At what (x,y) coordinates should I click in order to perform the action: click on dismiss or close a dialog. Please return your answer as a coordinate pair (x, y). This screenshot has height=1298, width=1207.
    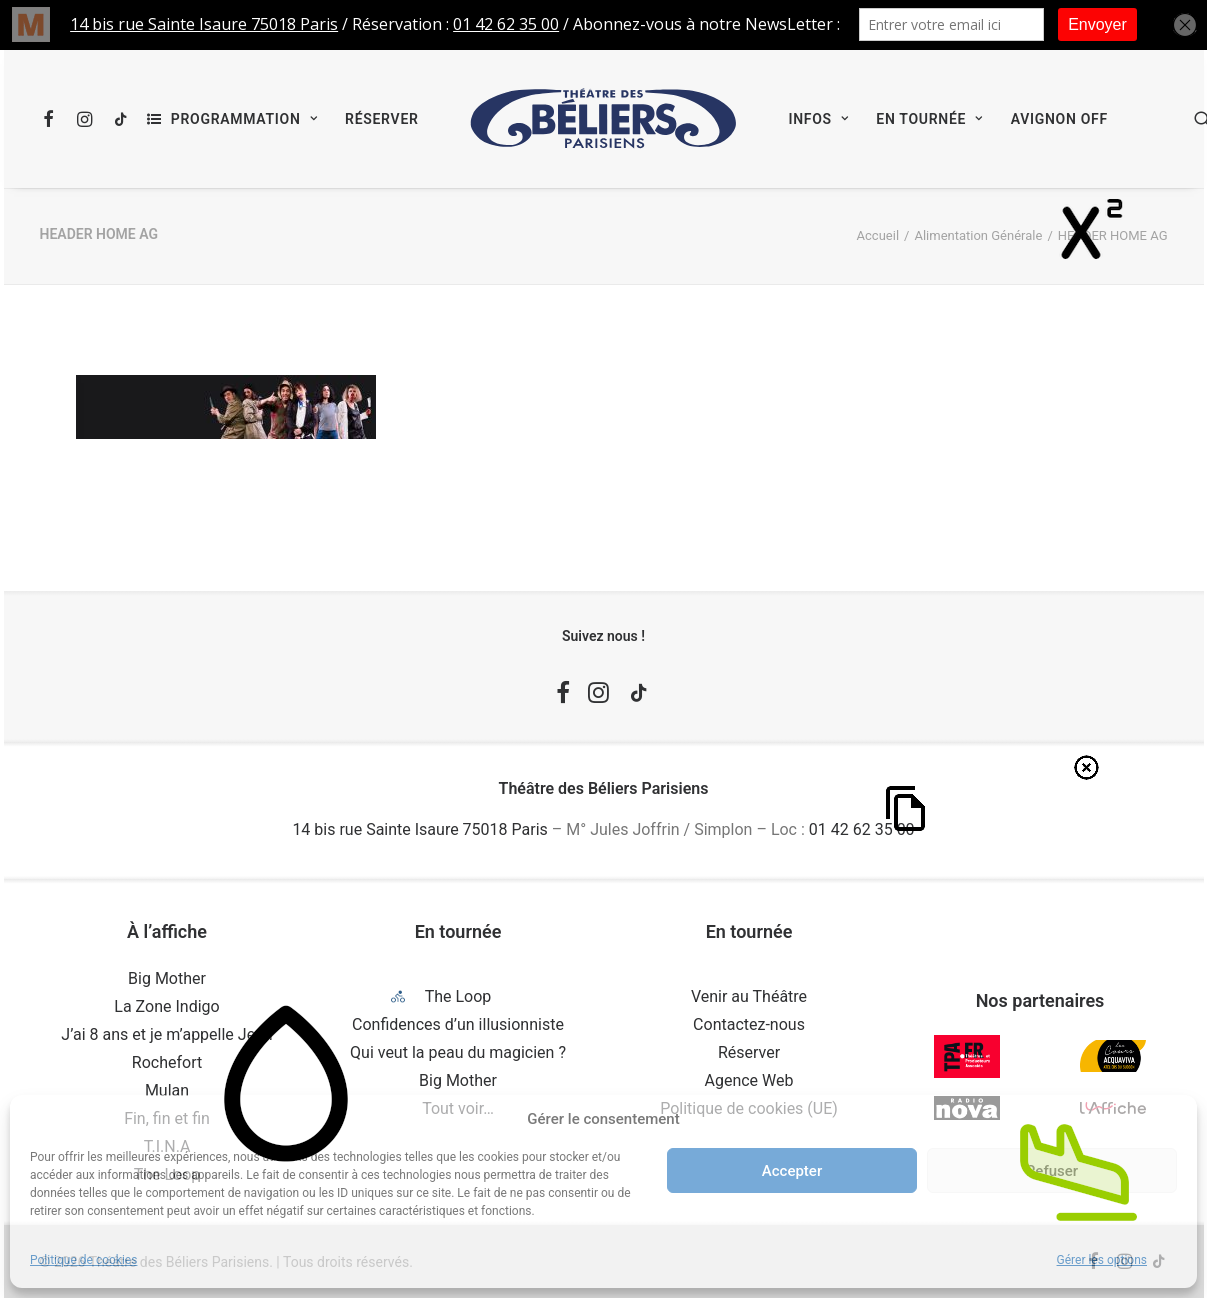
    Looking at the image, I should click on (1086, 767).